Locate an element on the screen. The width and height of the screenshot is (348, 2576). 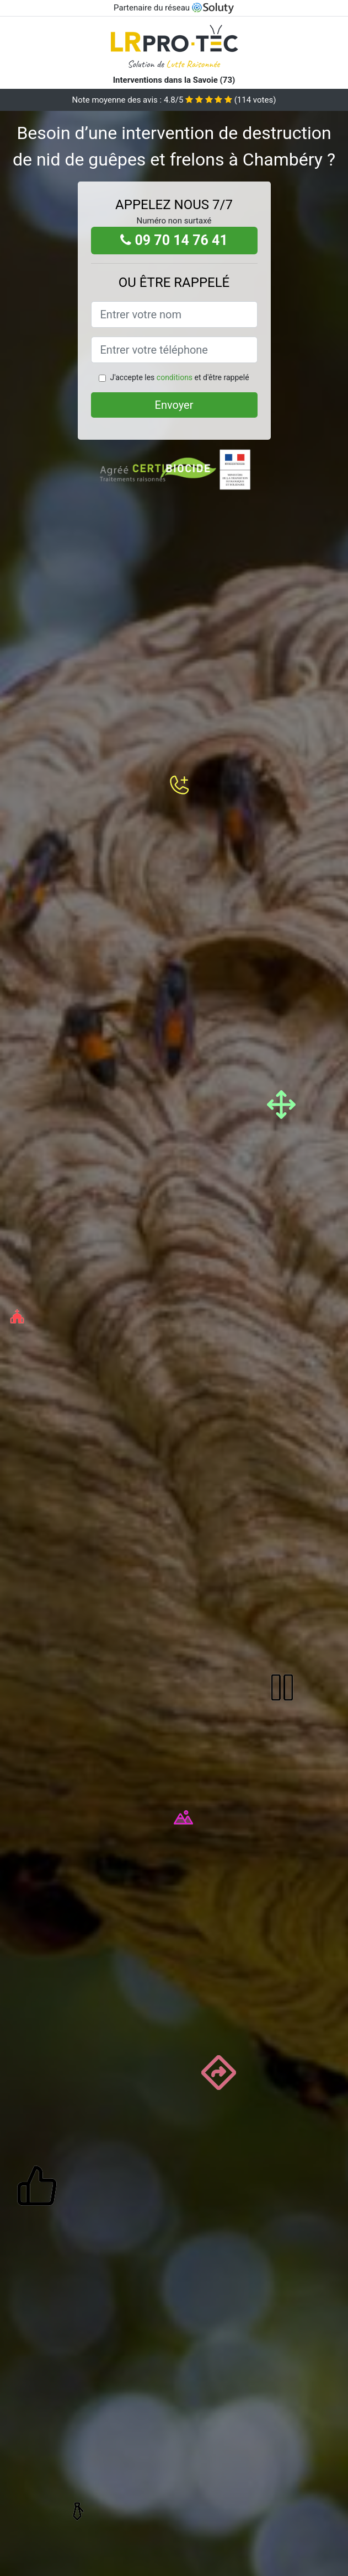
add a new contact is located at coordinates (180, 785).